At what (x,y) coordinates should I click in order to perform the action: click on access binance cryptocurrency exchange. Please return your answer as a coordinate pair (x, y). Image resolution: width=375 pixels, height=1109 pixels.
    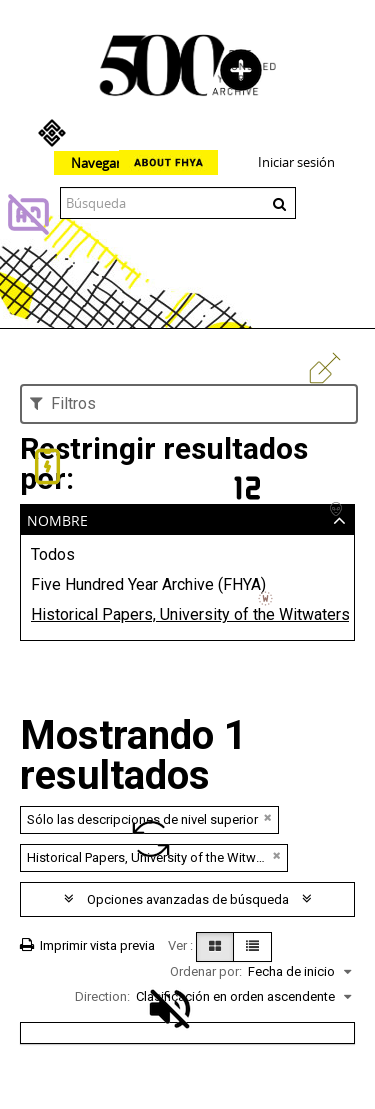
    Looking at the image, I should click on (52, 133).